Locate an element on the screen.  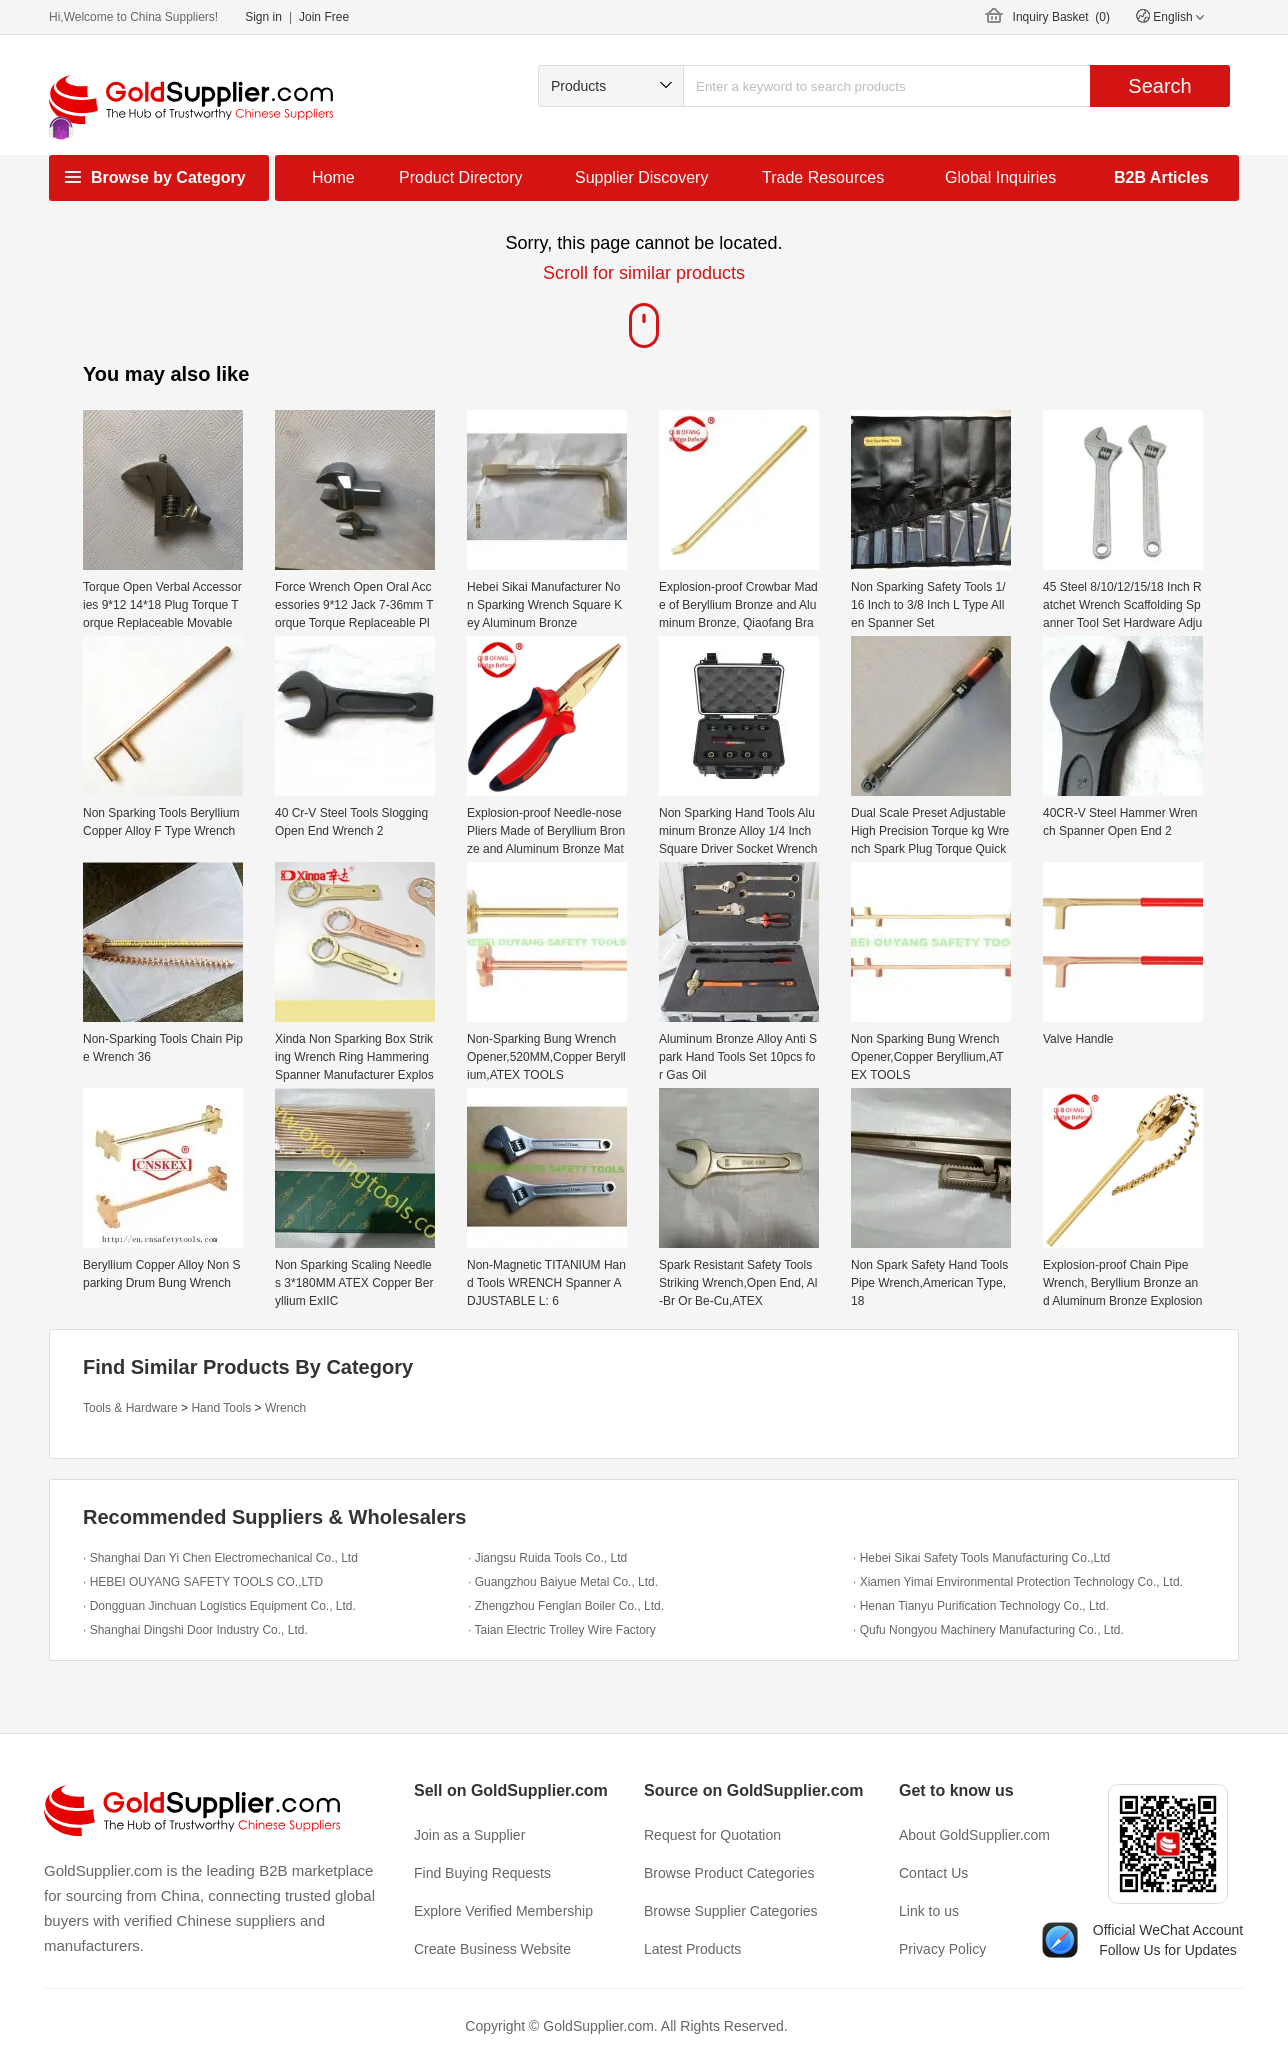
audio output device connected is located at coordinates (61, 128).